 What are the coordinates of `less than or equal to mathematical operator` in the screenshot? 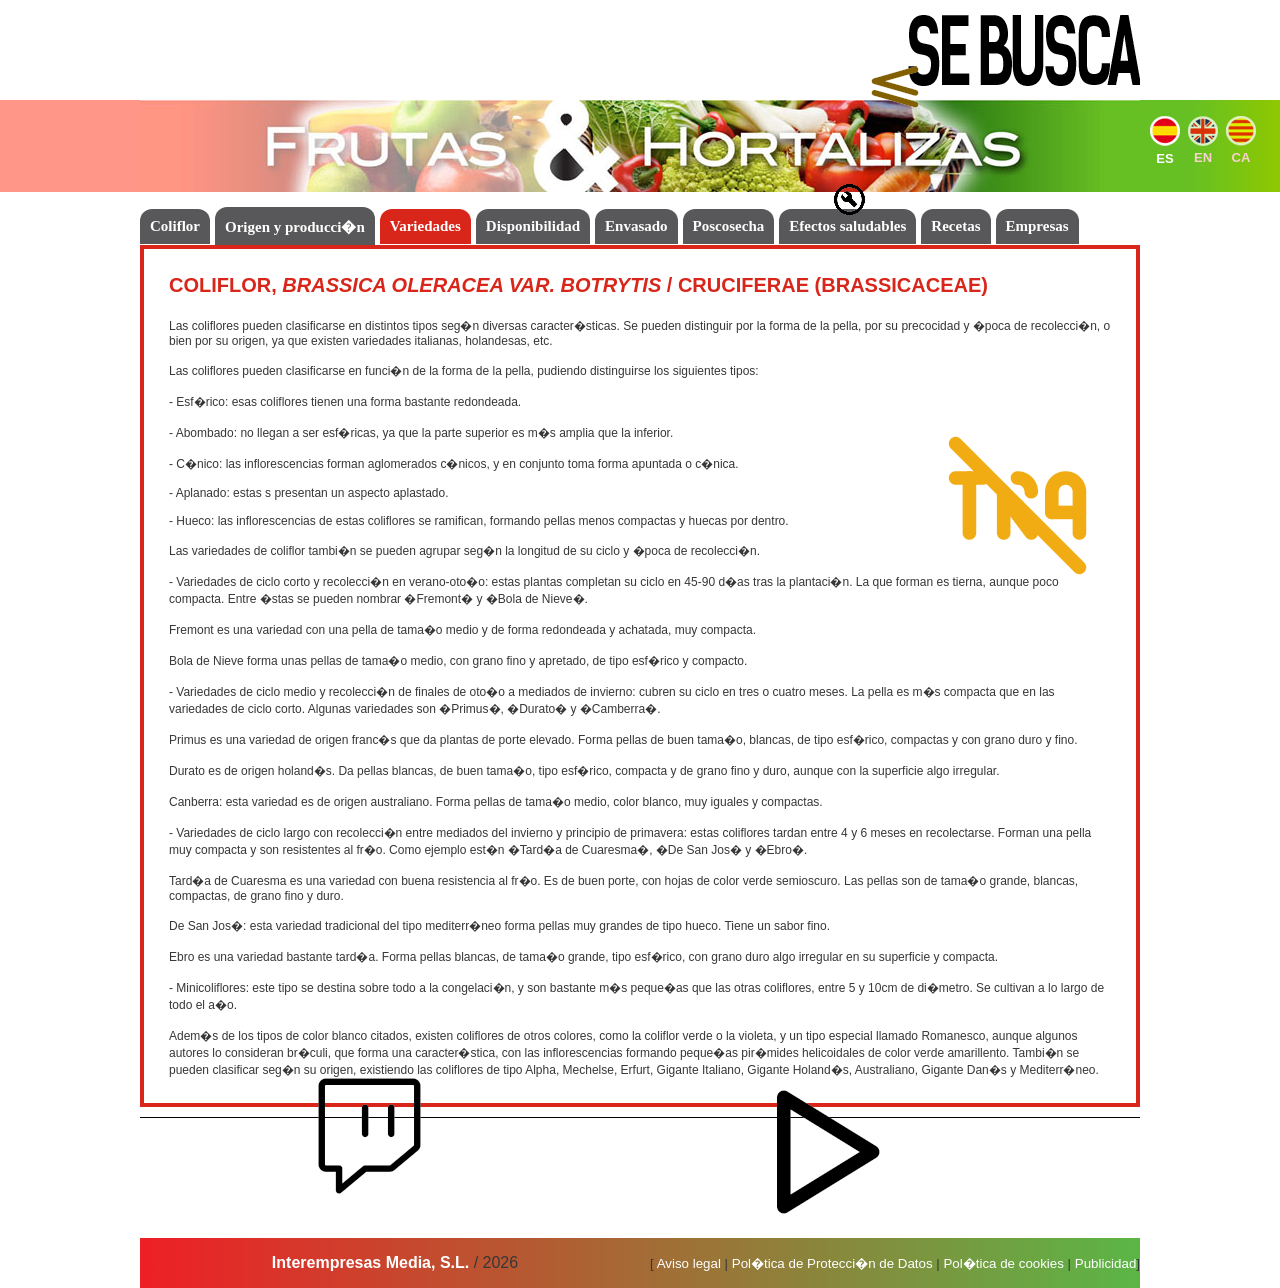 It's located at (895, 87).